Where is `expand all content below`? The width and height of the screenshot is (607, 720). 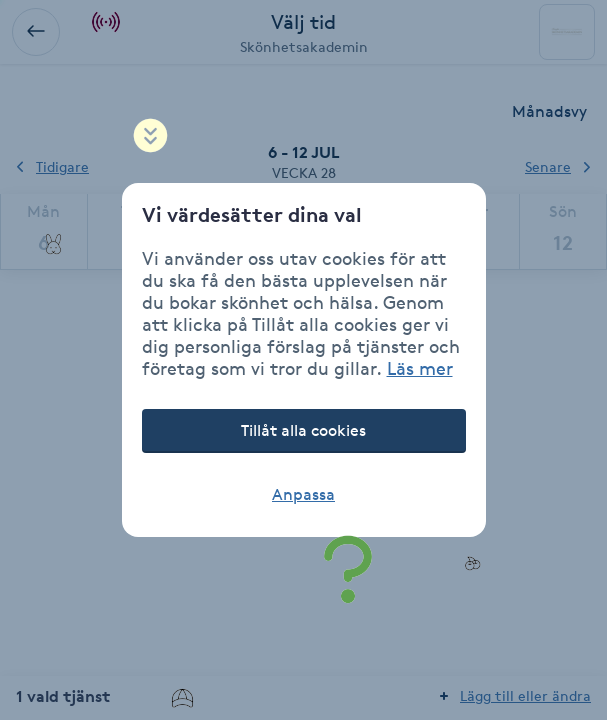 expand all content below is located at coordinates (150, 135).